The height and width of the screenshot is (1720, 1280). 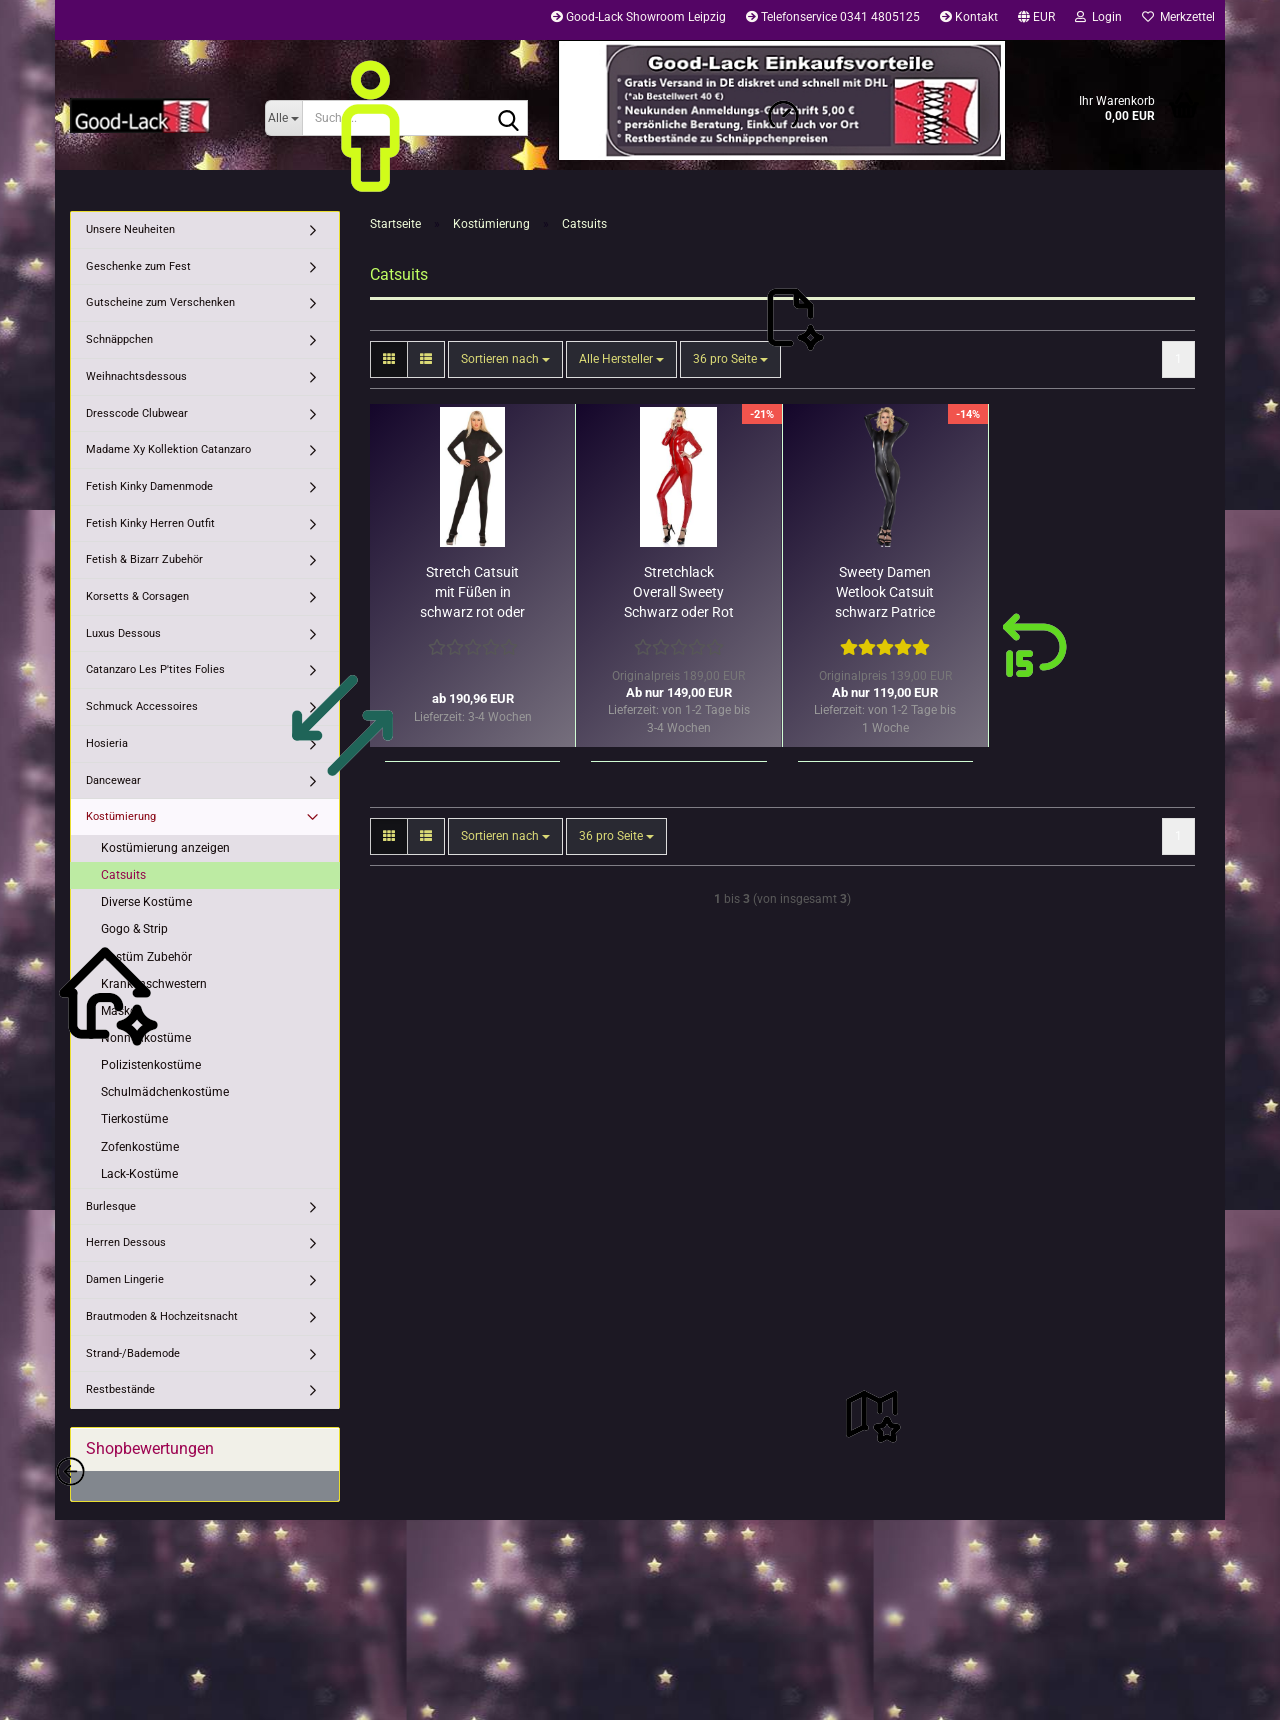 I want to click on generate AI content for this document, so click(x=790, y=317).